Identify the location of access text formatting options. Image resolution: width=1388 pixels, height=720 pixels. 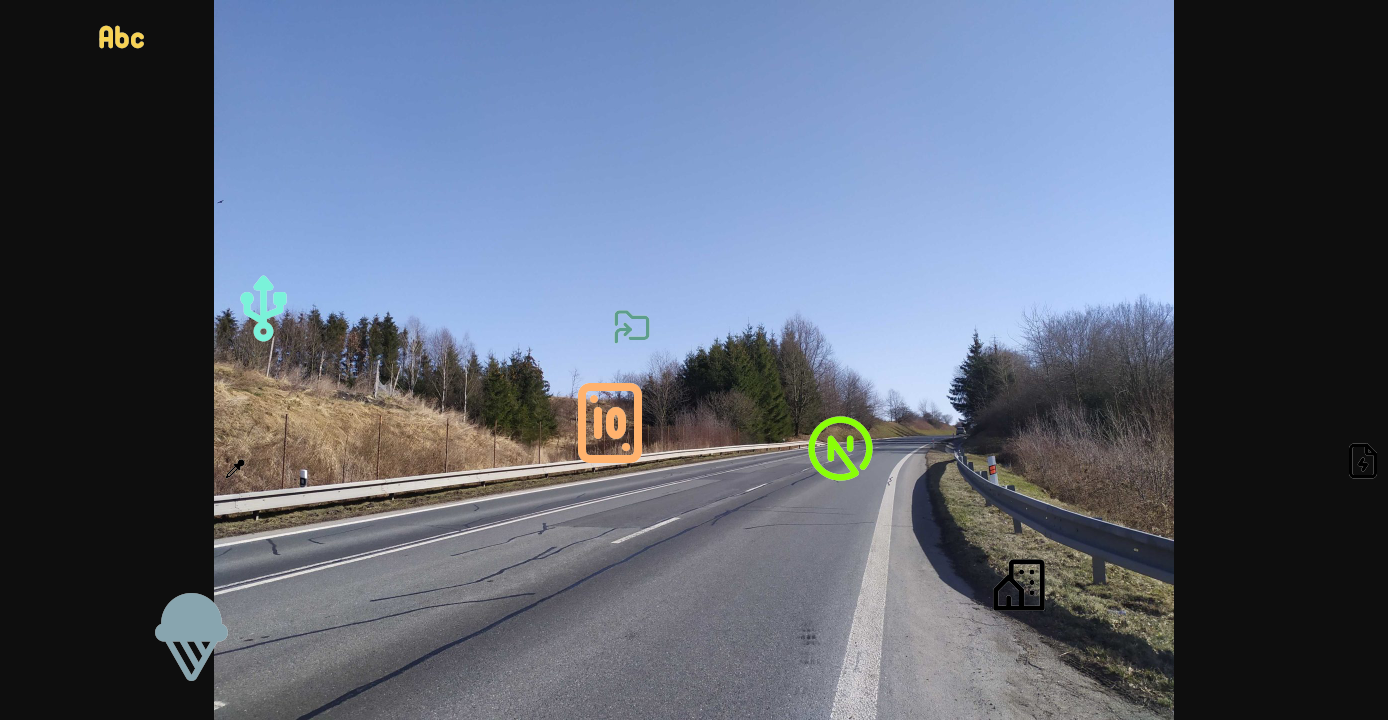
(122, 37).